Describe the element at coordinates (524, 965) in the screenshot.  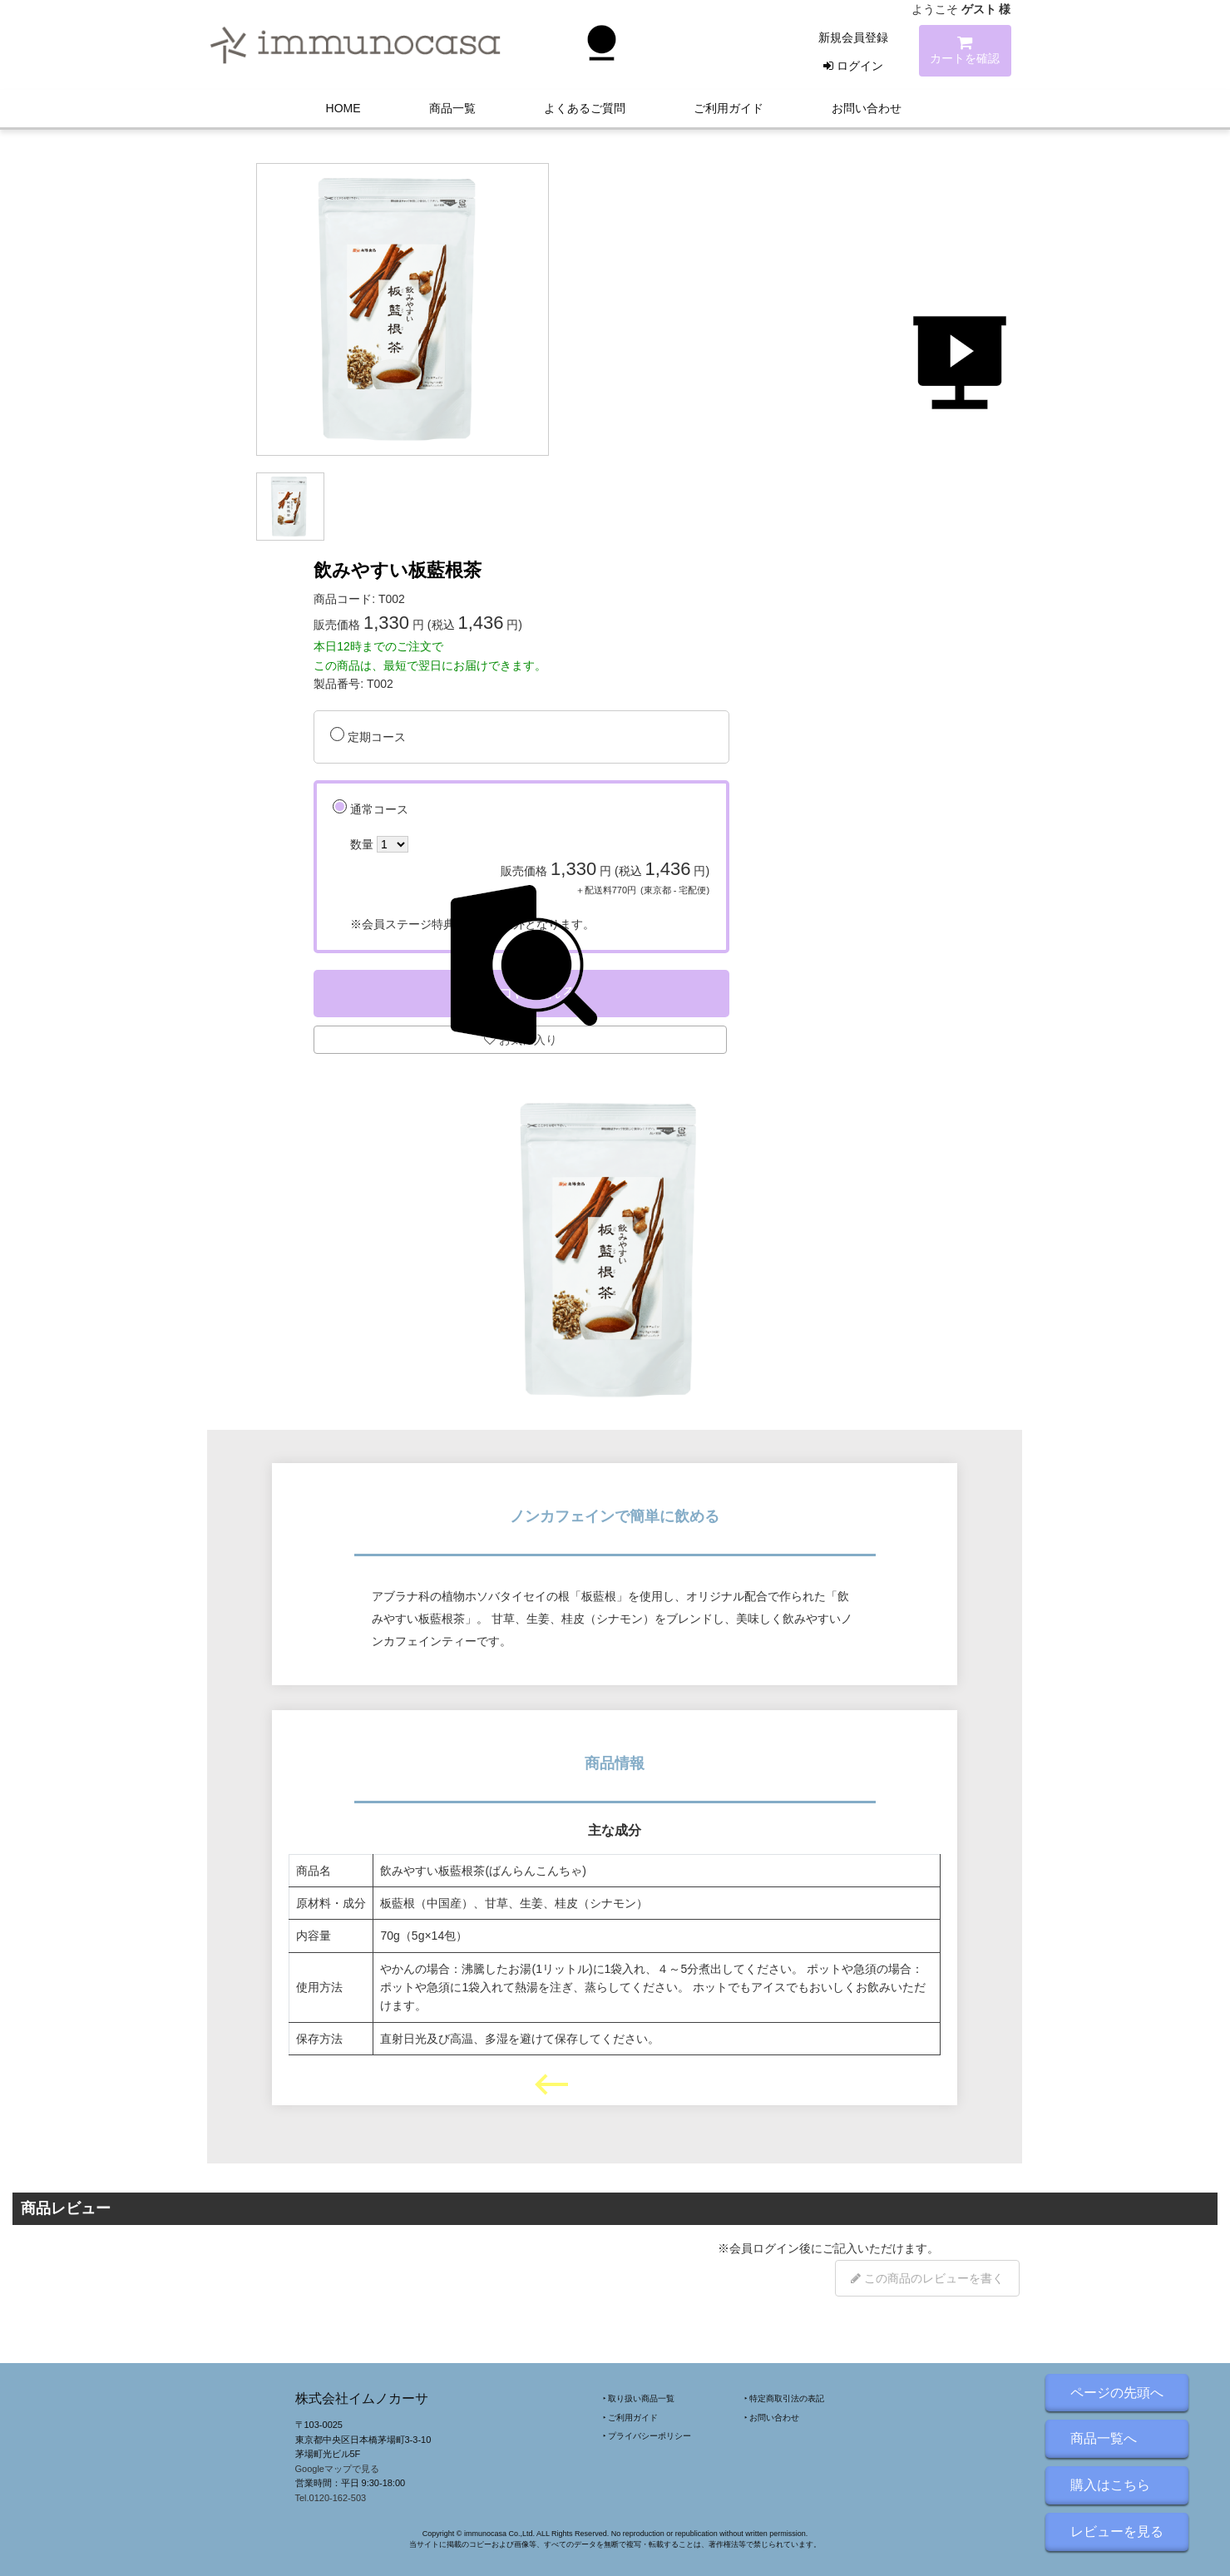
I see `quick look logo - preview files without opening them` at that location.